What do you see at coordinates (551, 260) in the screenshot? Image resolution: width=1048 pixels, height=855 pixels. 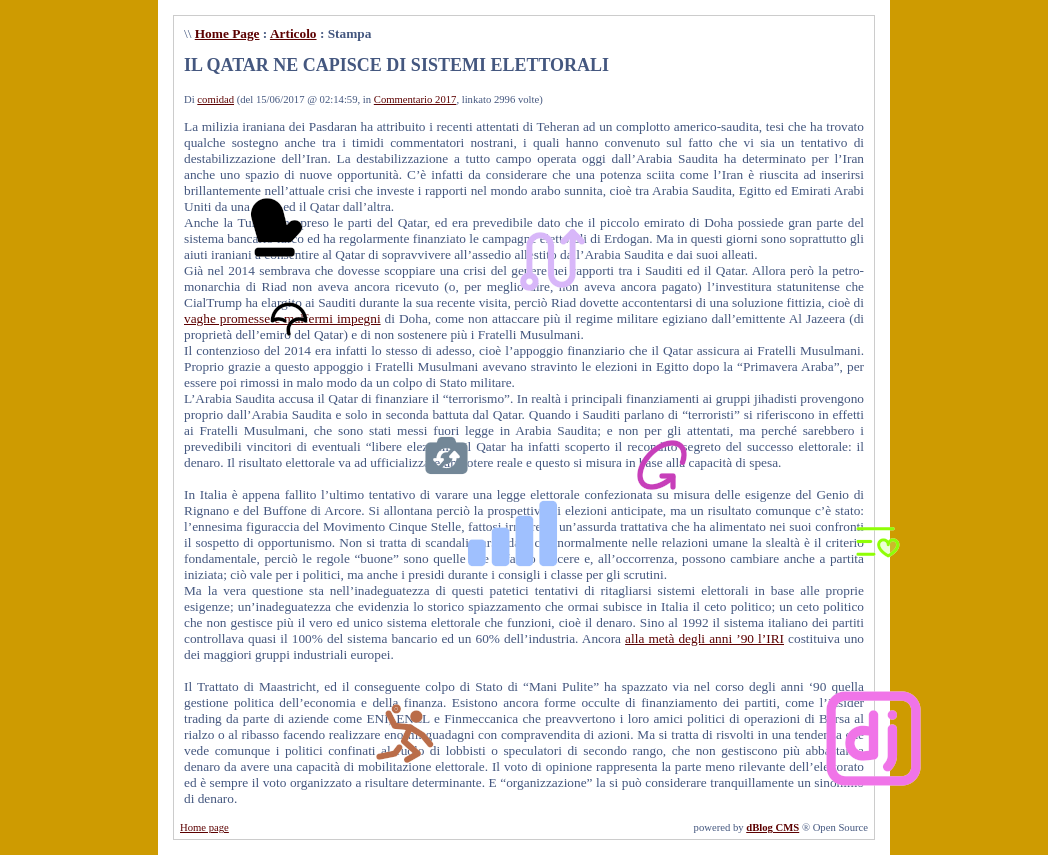 I see `s-turn or winding road ahead` at bounding box center [551, 260].